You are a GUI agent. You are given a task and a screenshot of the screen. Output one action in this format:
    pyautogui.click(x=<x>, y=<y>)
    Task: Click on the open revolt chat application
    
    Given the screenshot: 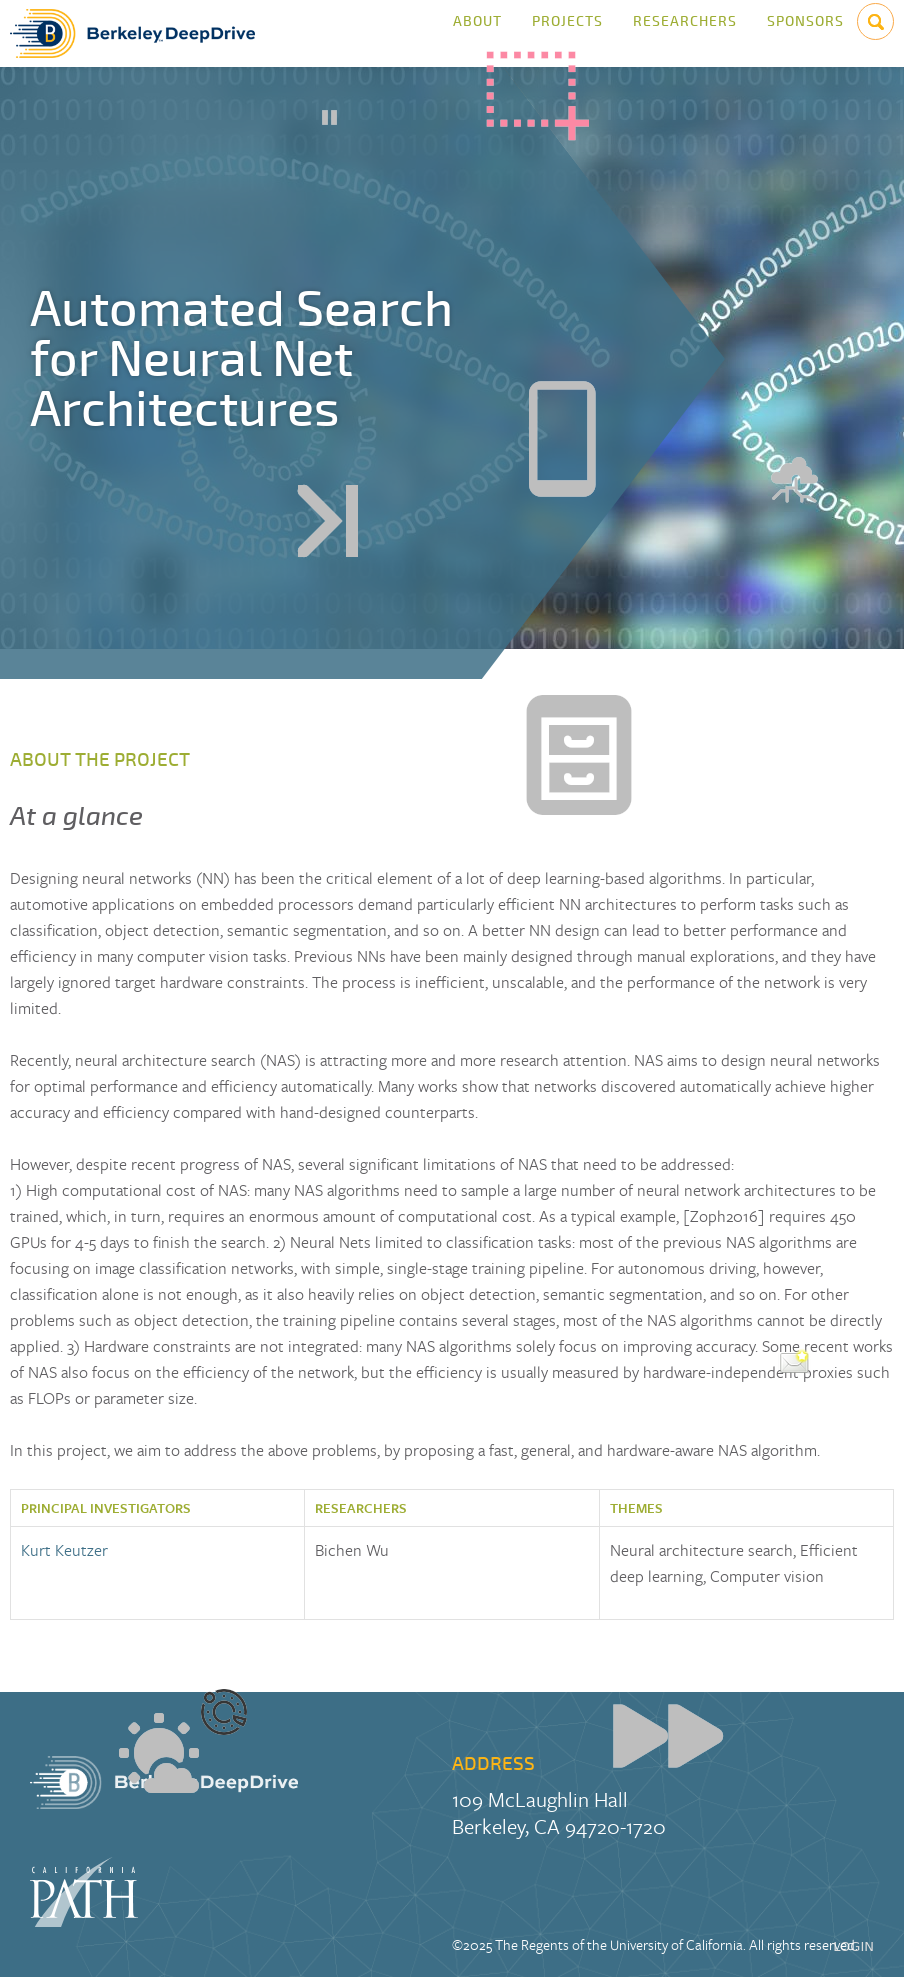 What is the action you would take?
    pyautogui.click(x=224, y=1712)
    